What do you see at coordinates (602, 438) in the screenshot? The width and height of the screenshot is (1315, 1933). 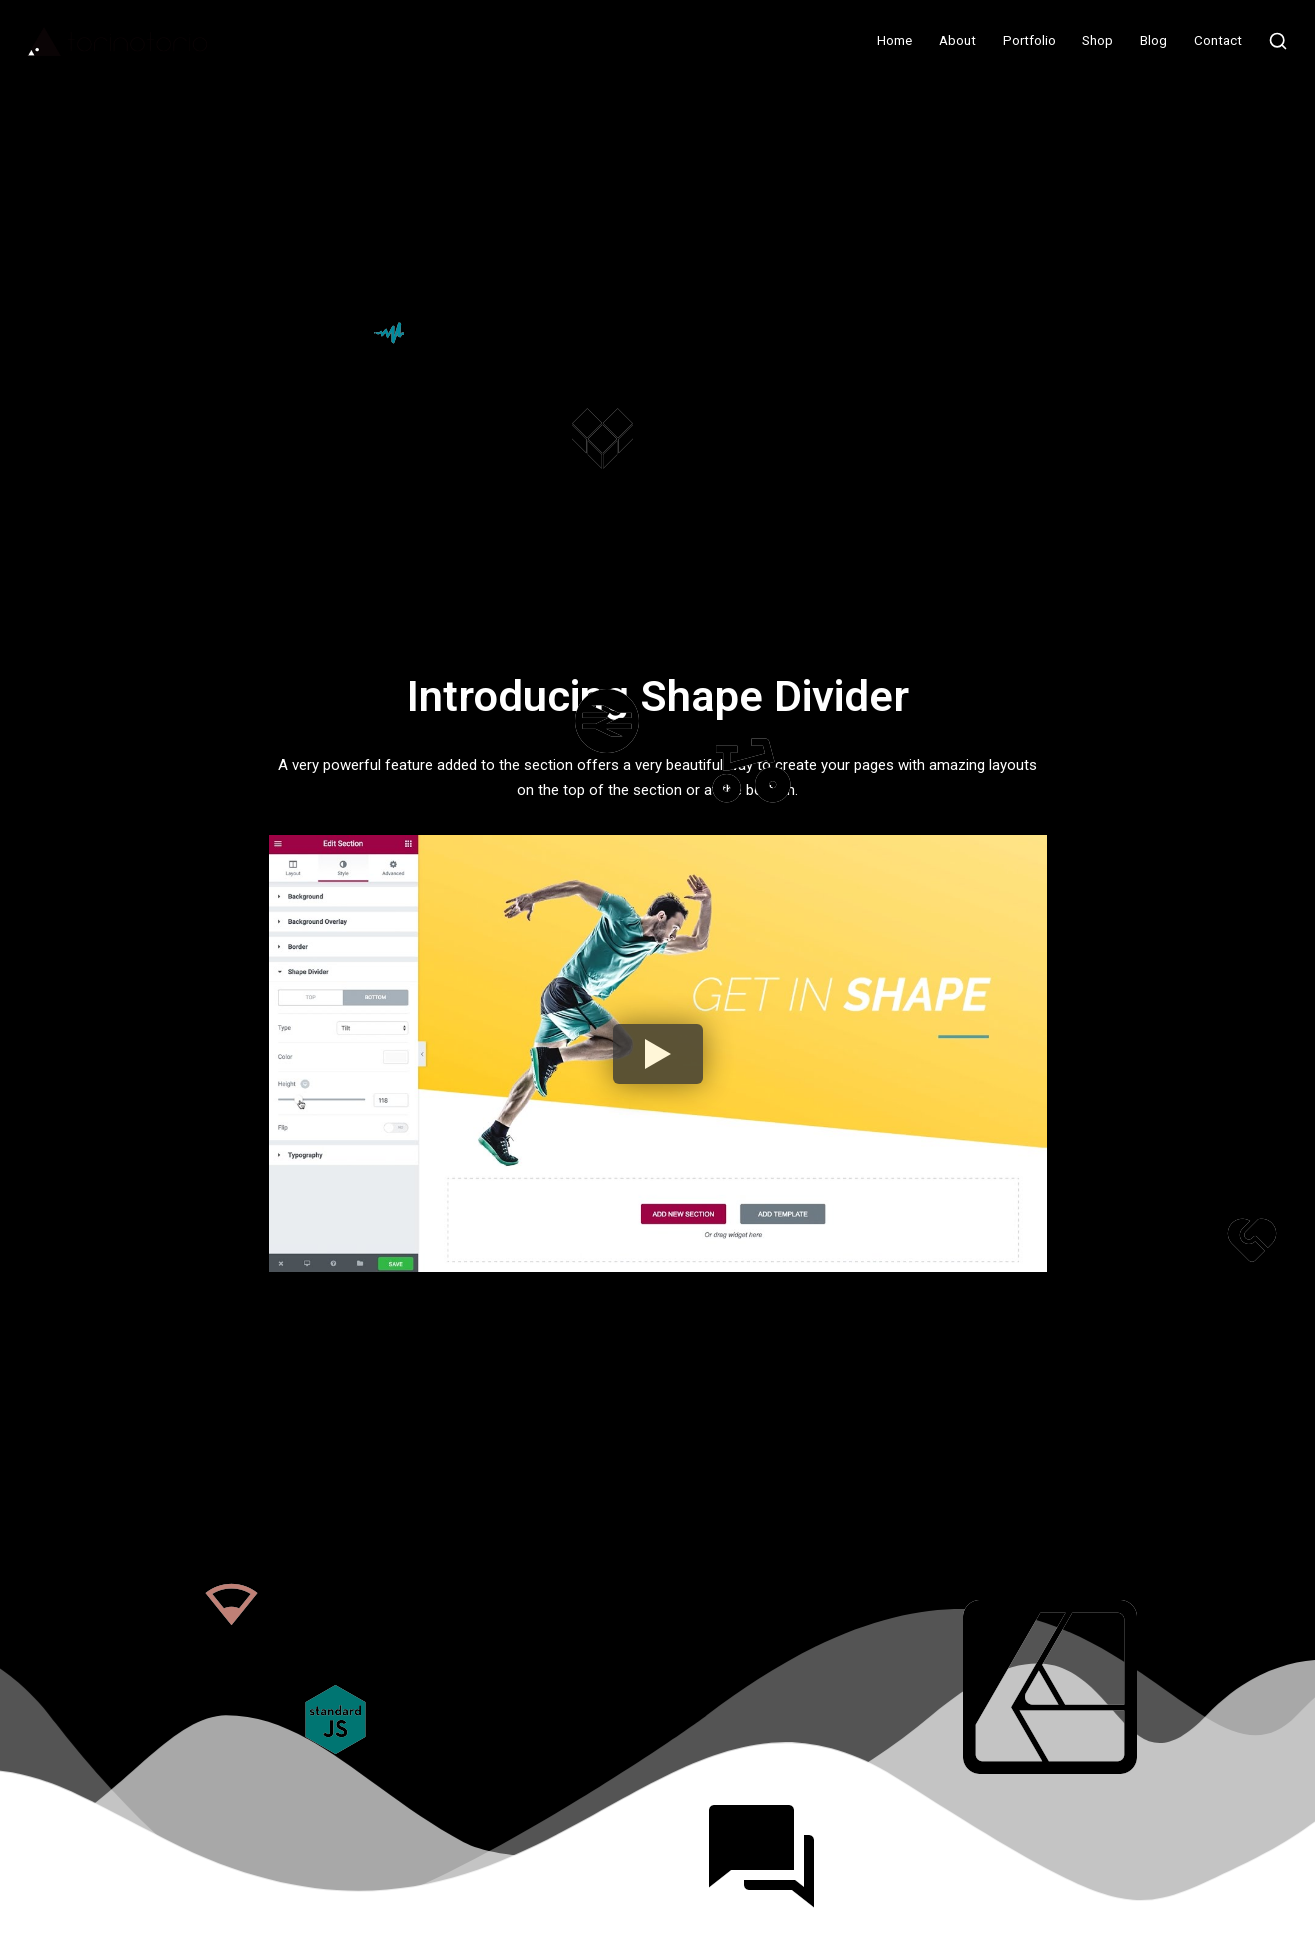 I see `bazel build system logo` at bounding box center [602, 438].